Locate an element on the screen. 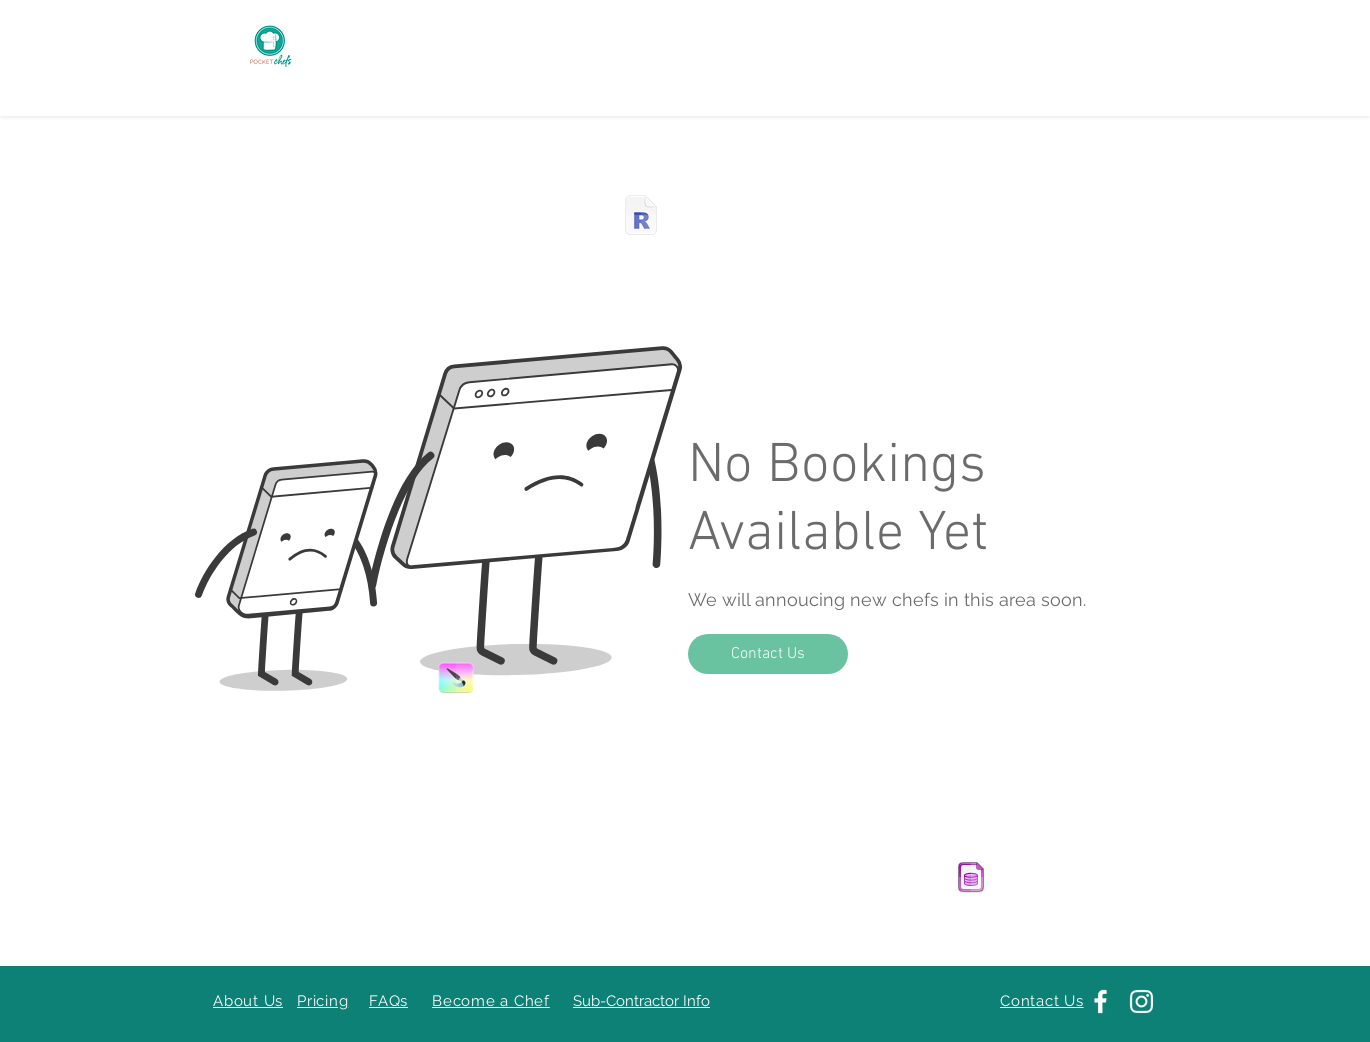 The image size is (1370, 1042). open a Krita project file is located at coordinates (456, 677).